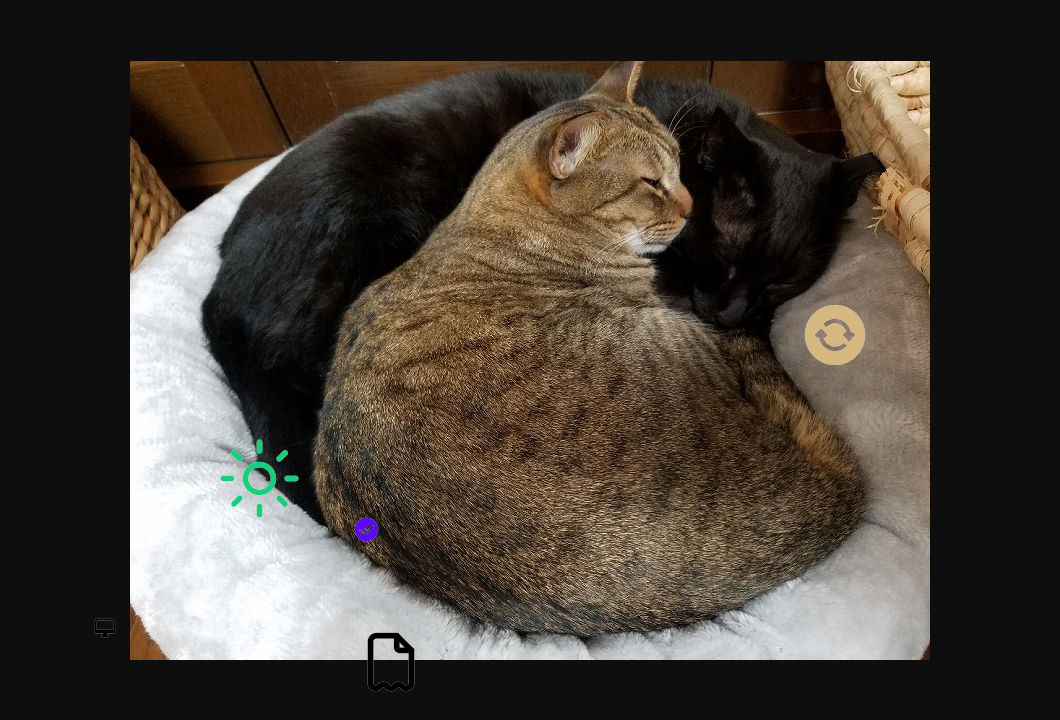 This screenshot has height=720, width=1060. What do you see at coordinates (259, 478) in the screenshot?
I see `toggle light mode or increase brightness` at bounding box center [259, 478].